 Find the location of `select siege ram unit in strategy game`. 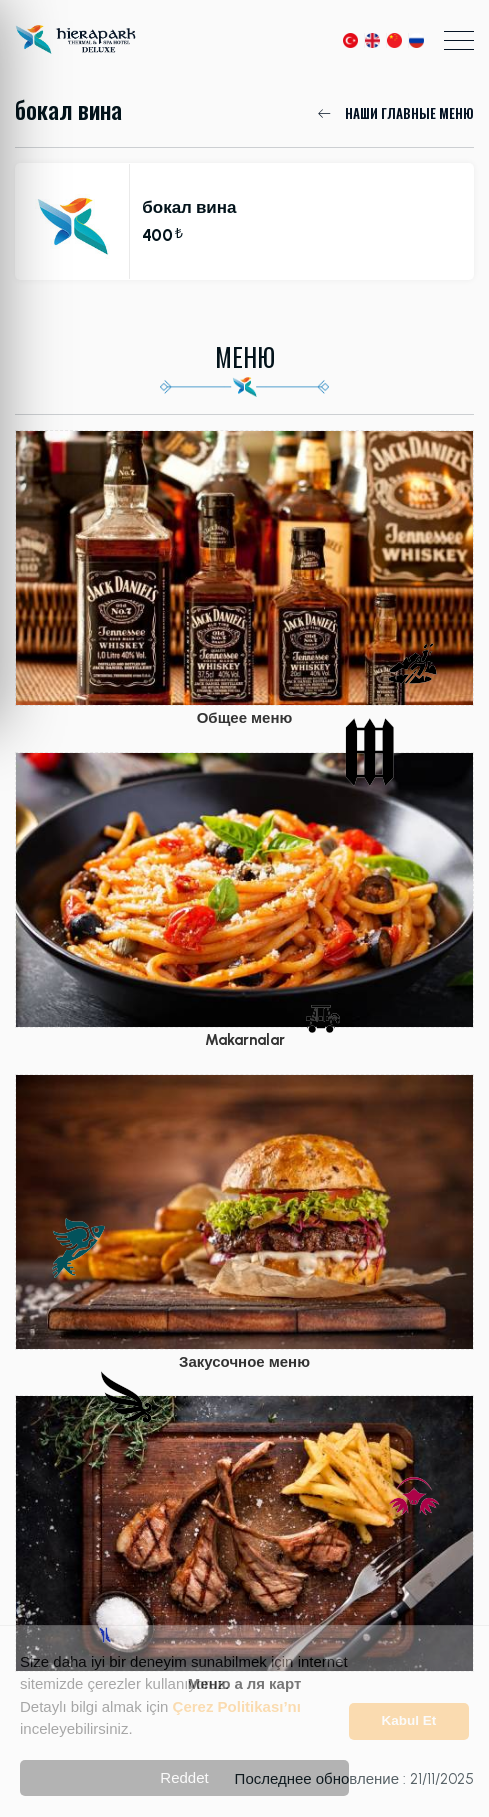

select siege ram unit in strategy game is located at coordinates (323, 1019).